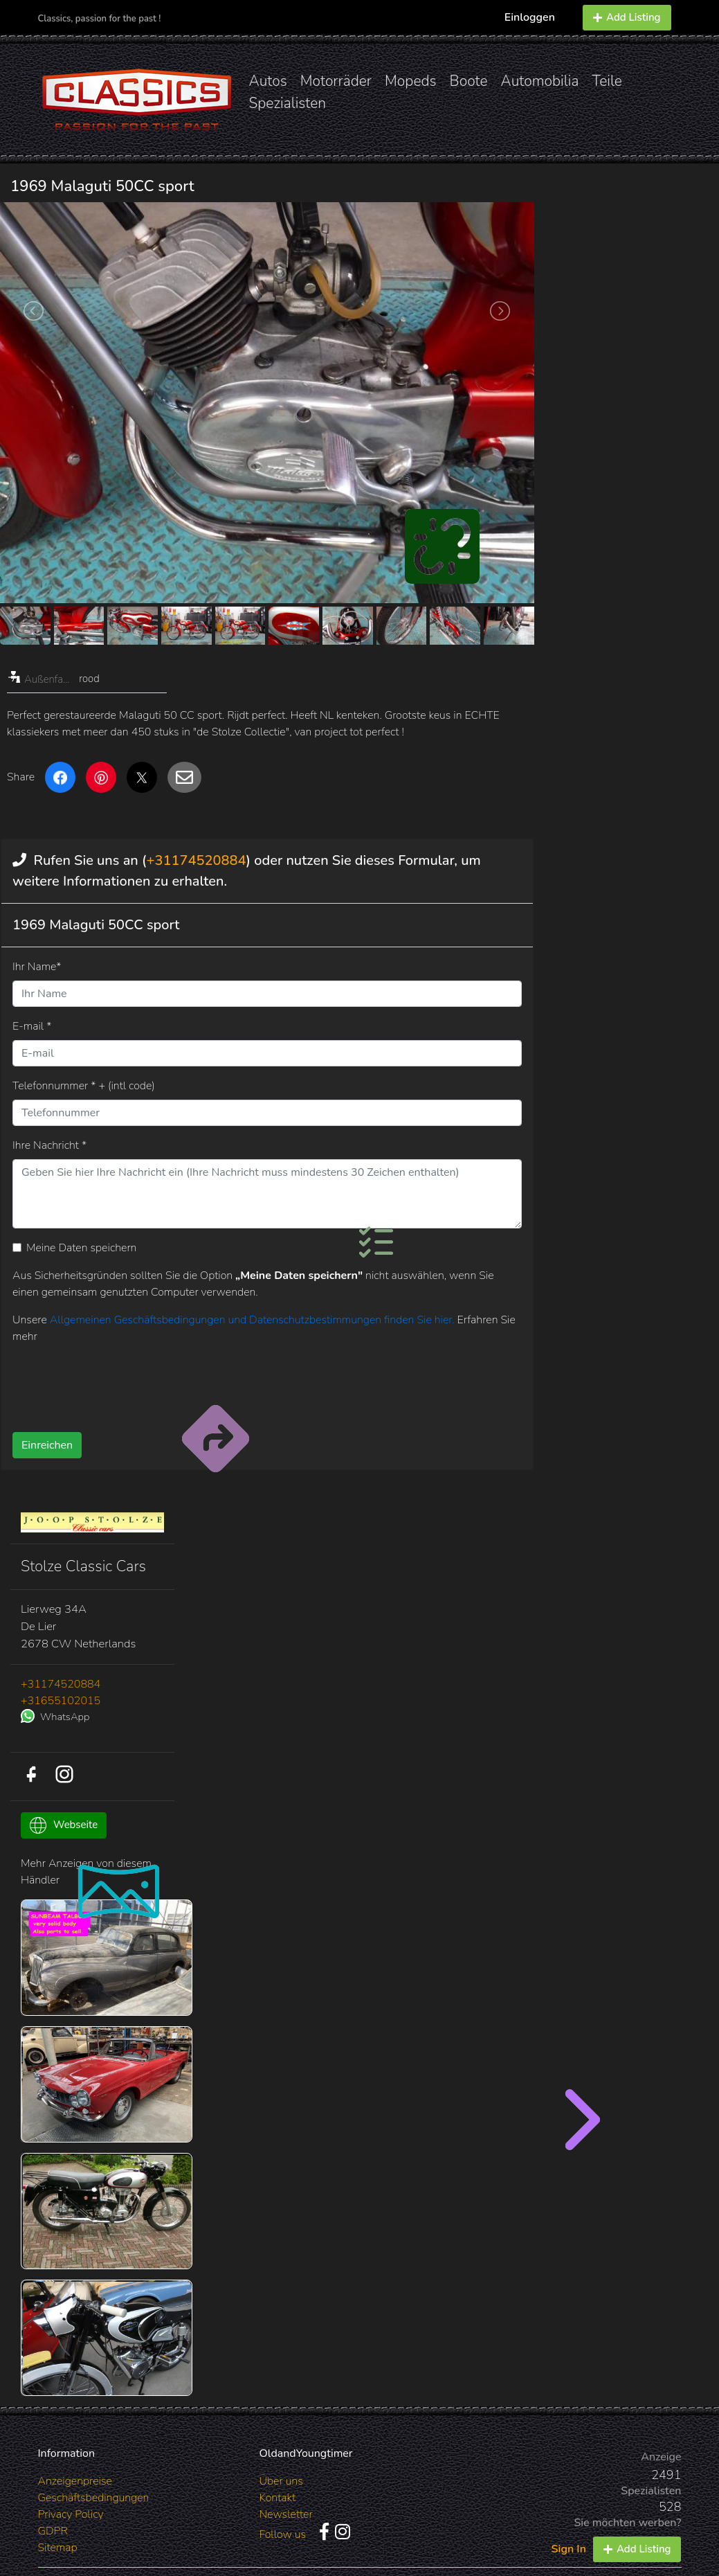  I want to click on navigate to the next item or page, so click(583, 2120).